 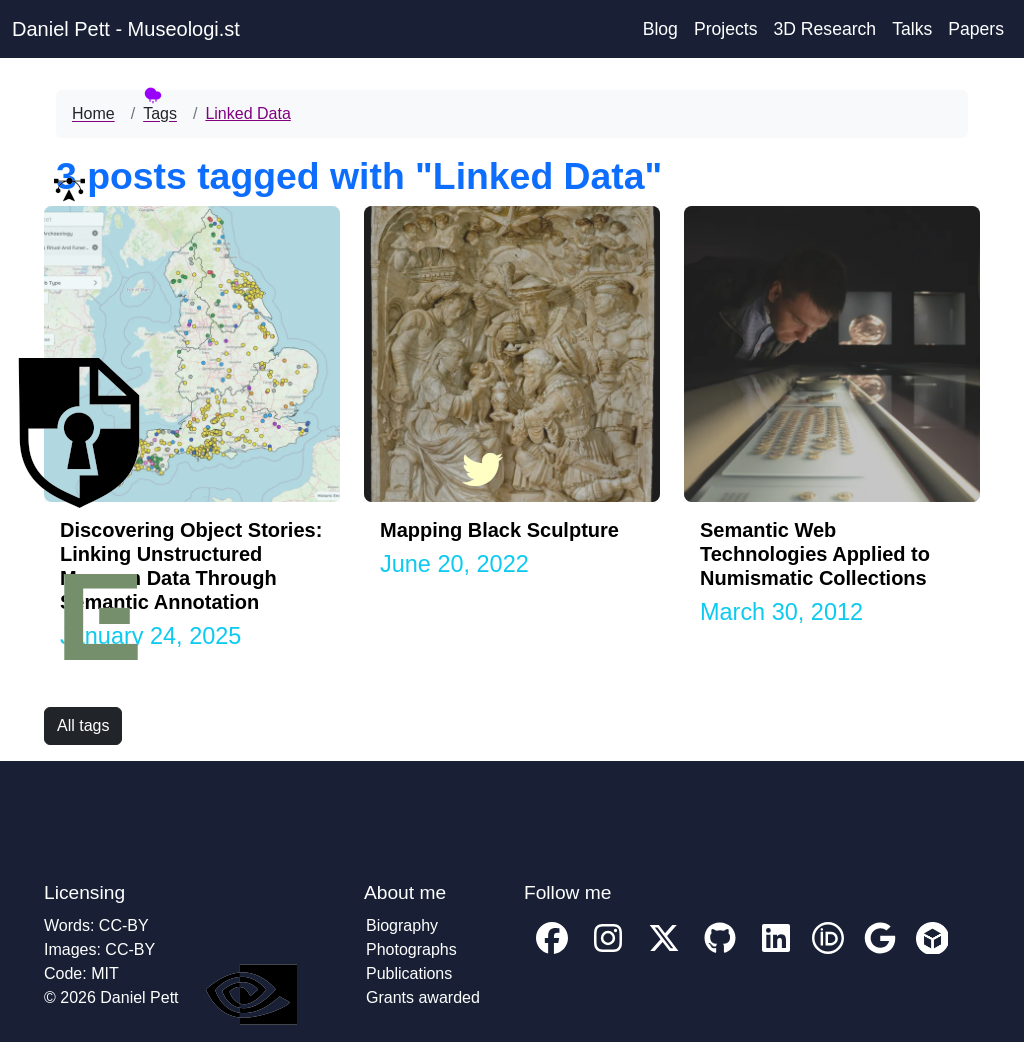 What do you see at coordinates (79, 433) in the screenshot?
I see `open cryptpad secure document editor` at bounding box center [79, 433].